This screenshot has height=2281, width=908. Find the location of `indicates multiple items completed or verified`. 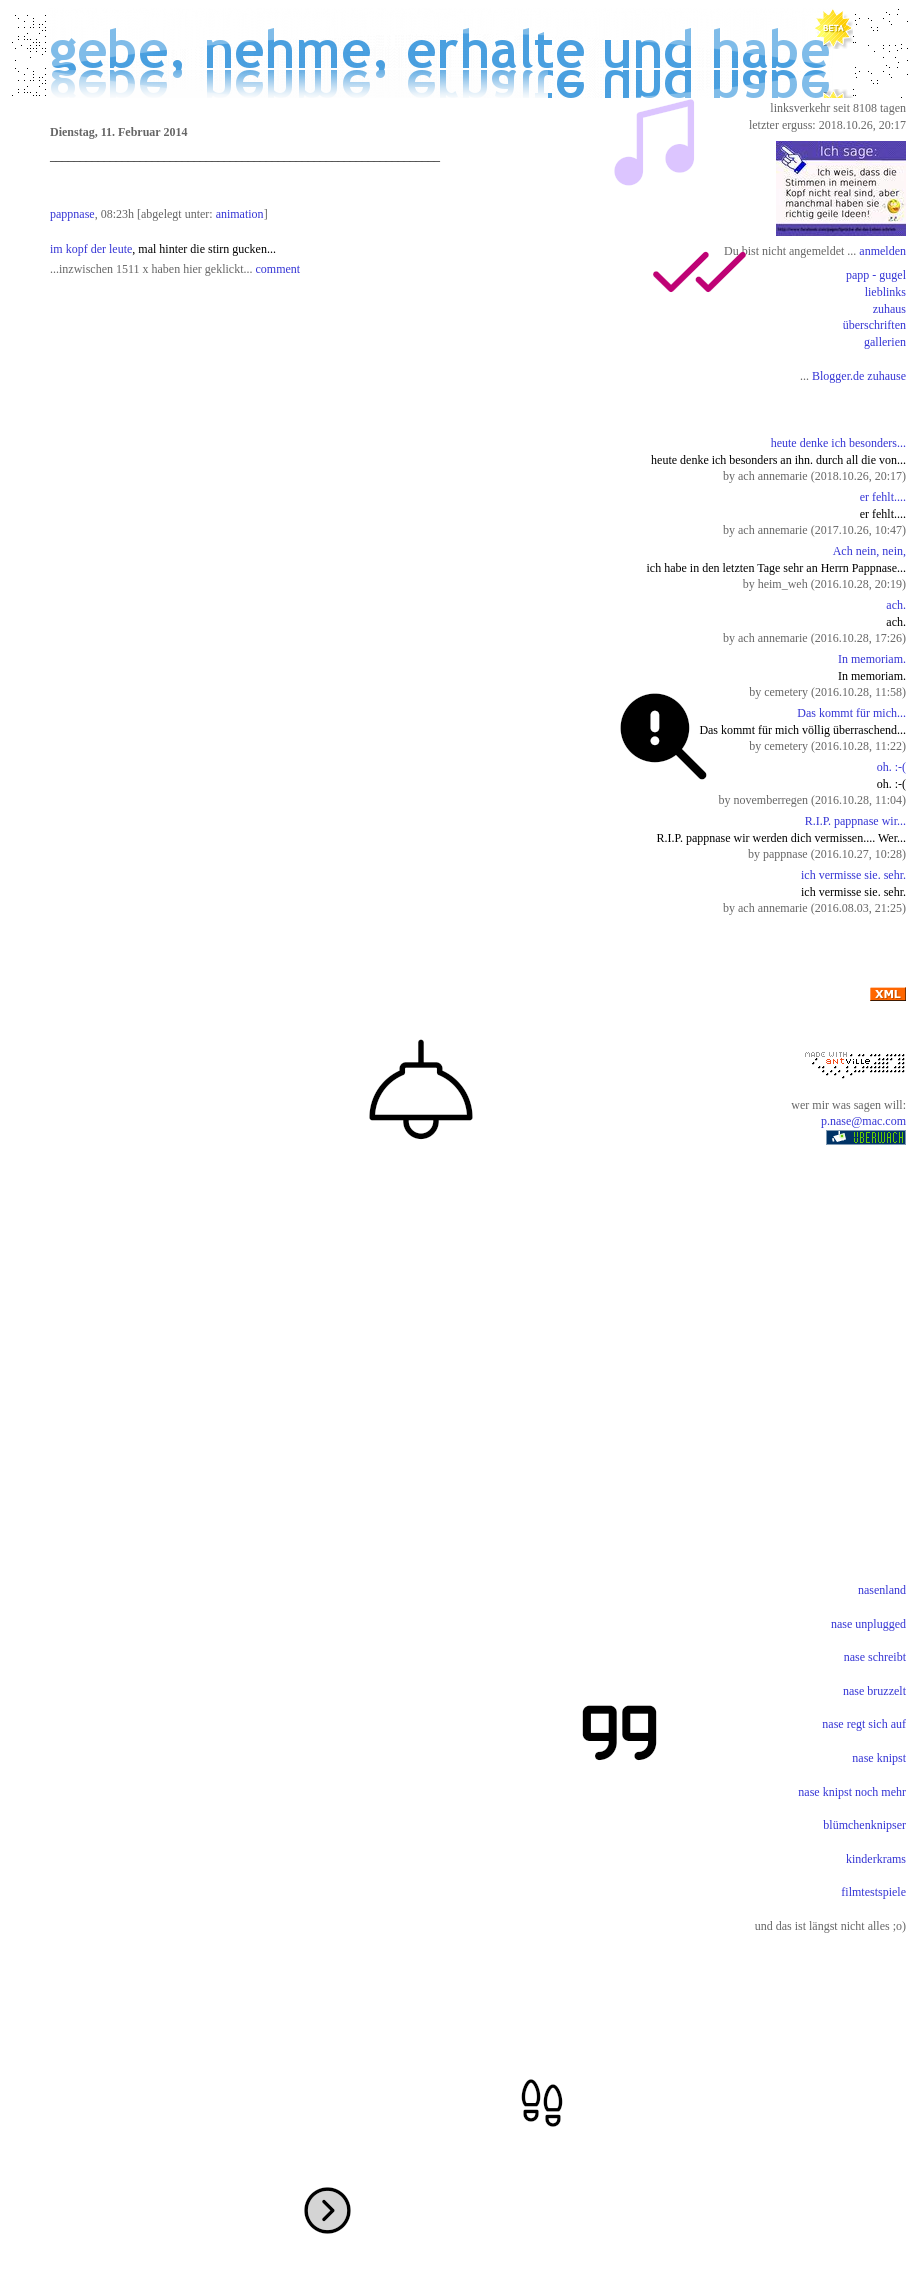

indicates multiple items completed or verified is located at coordinates (699, 273).